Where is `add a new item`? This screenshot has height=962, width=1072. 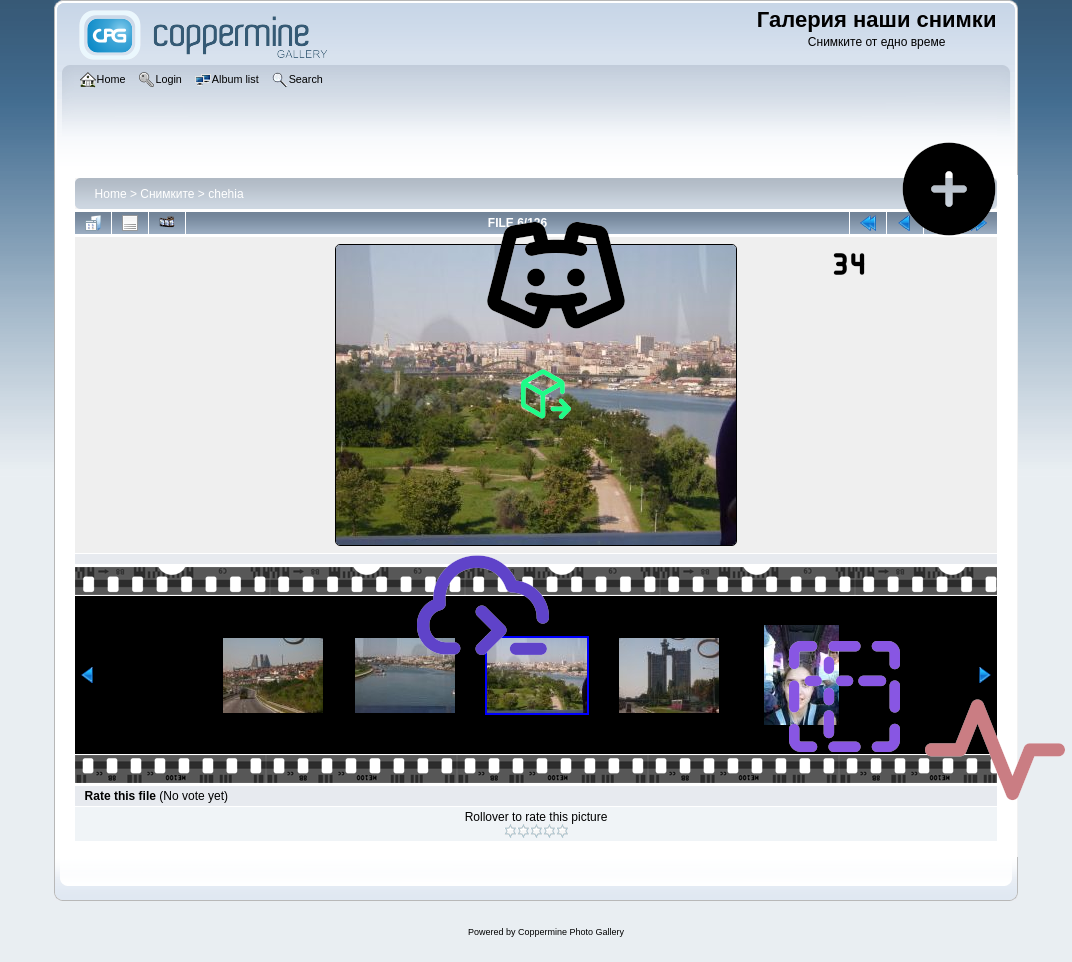 add a new item is located at coordinates (949, 189).